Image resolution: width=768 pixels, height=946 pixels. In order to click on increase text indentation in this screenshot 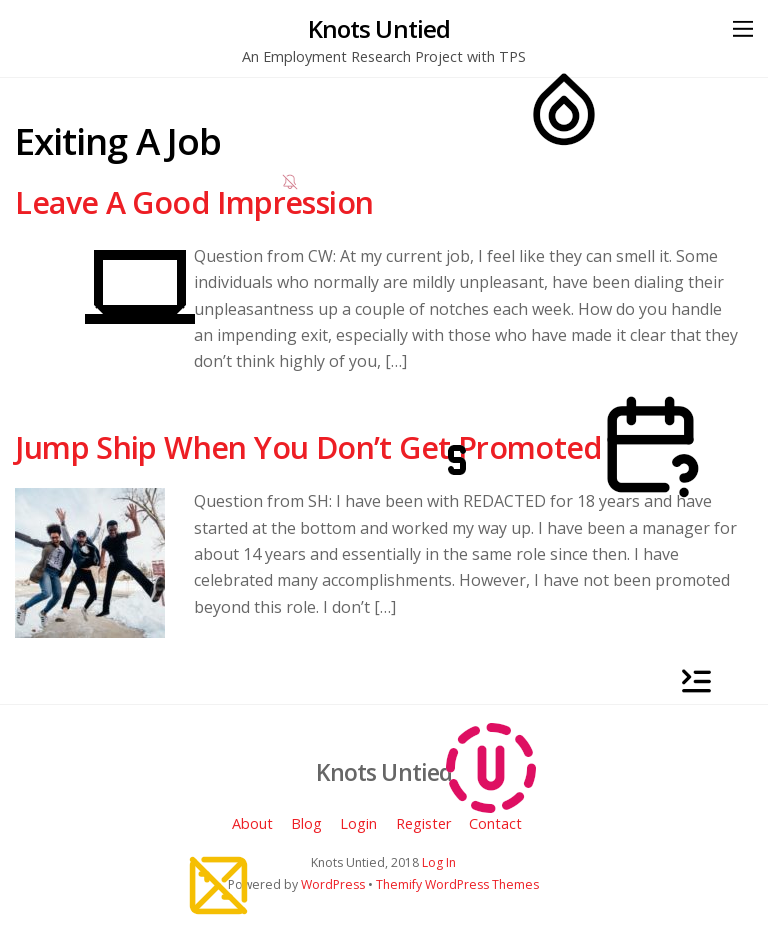, I will do `click(696, 681)`.